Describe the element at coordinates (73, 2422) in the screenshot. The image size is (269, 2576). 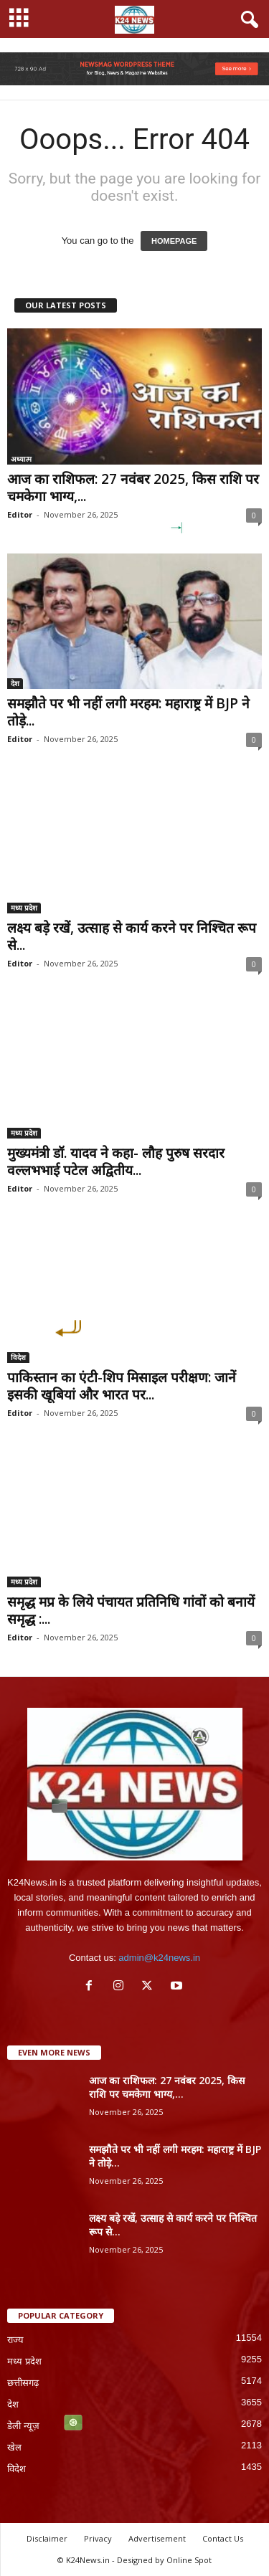
I see `access your desktop folder` at that location.